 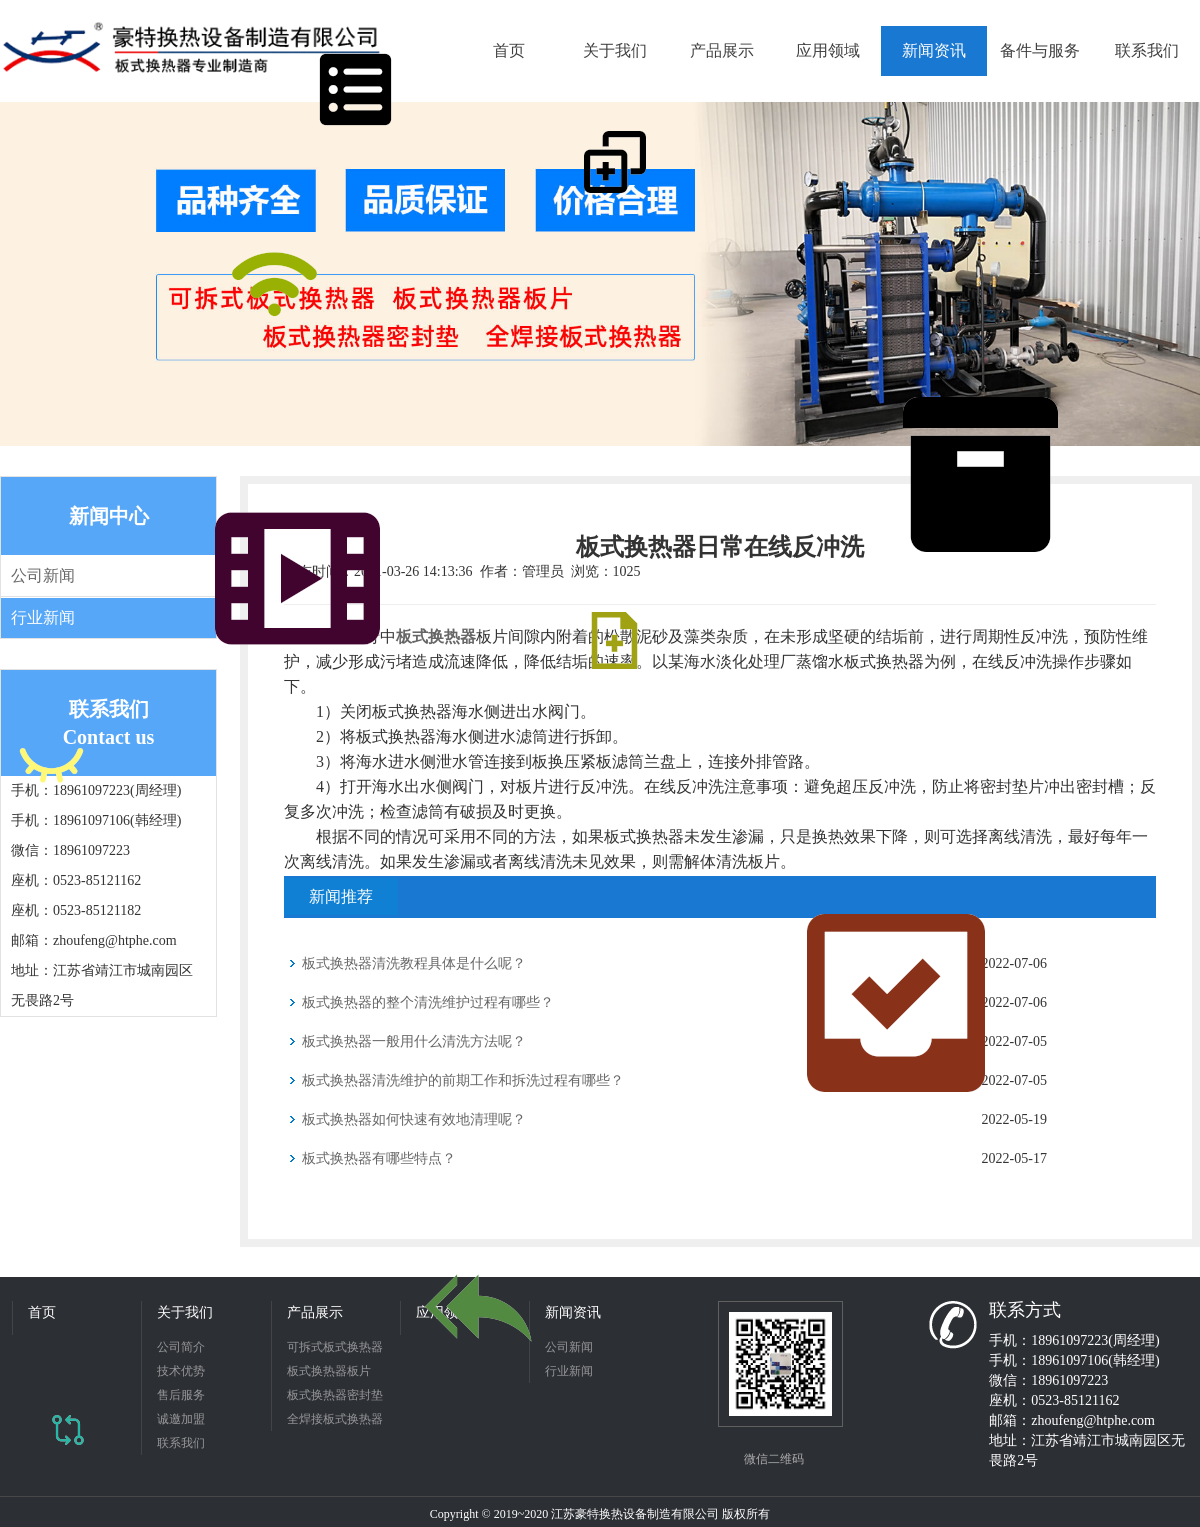 I want to click on access storage or archived files, so click(x=980, y=474).